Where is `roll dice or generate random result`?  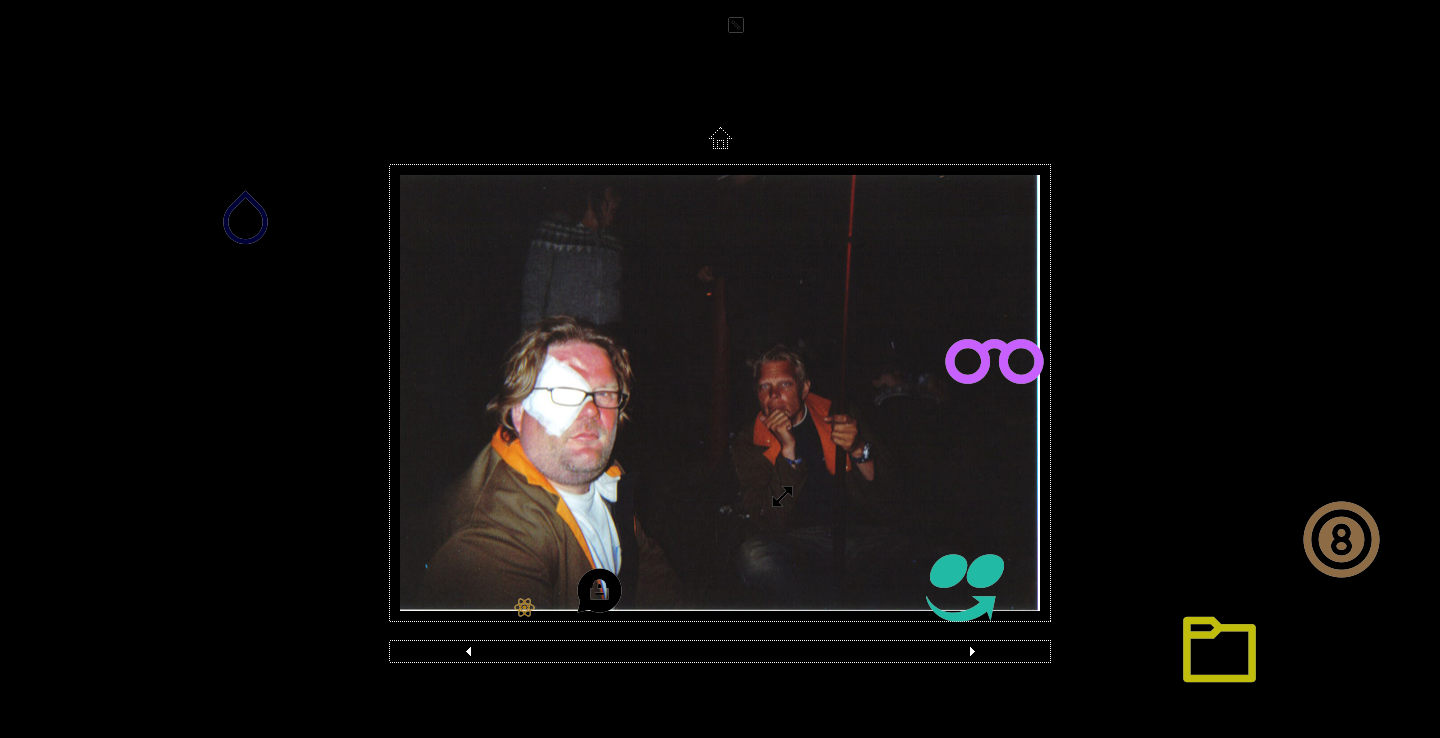 roll dice or generate random result is located at coordinates (736, 25).